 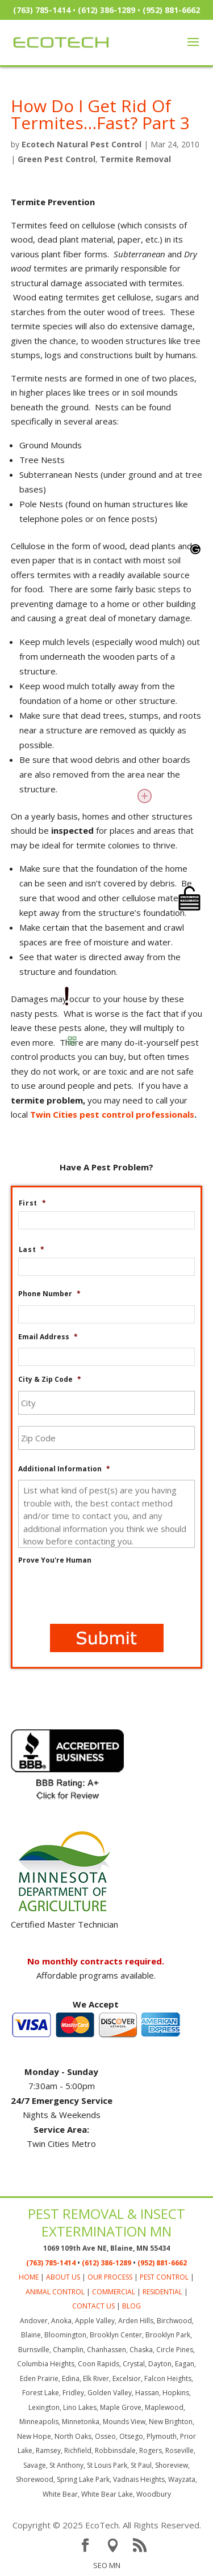 What do you see at coordinates (195, 549) in the screenshot?
I see `sign in with Google` at bounding box center [195, 549].